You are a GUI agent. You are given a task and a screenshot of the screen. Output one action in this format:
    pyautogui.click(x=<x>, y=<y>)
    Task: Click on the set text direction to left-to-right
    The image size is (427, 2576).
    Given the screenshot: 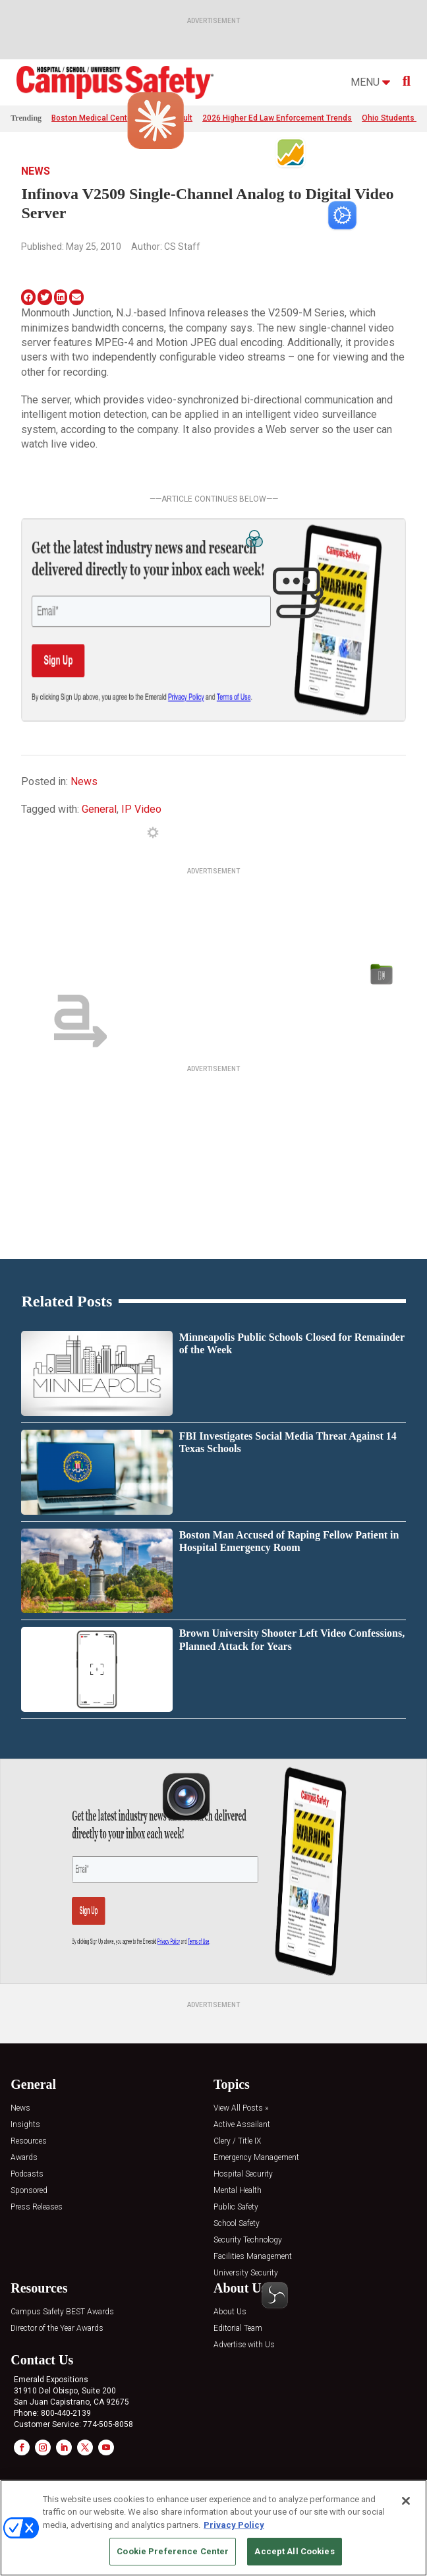 What is the action you would take?
    pyautogui.click(x=78, y=1022)
    